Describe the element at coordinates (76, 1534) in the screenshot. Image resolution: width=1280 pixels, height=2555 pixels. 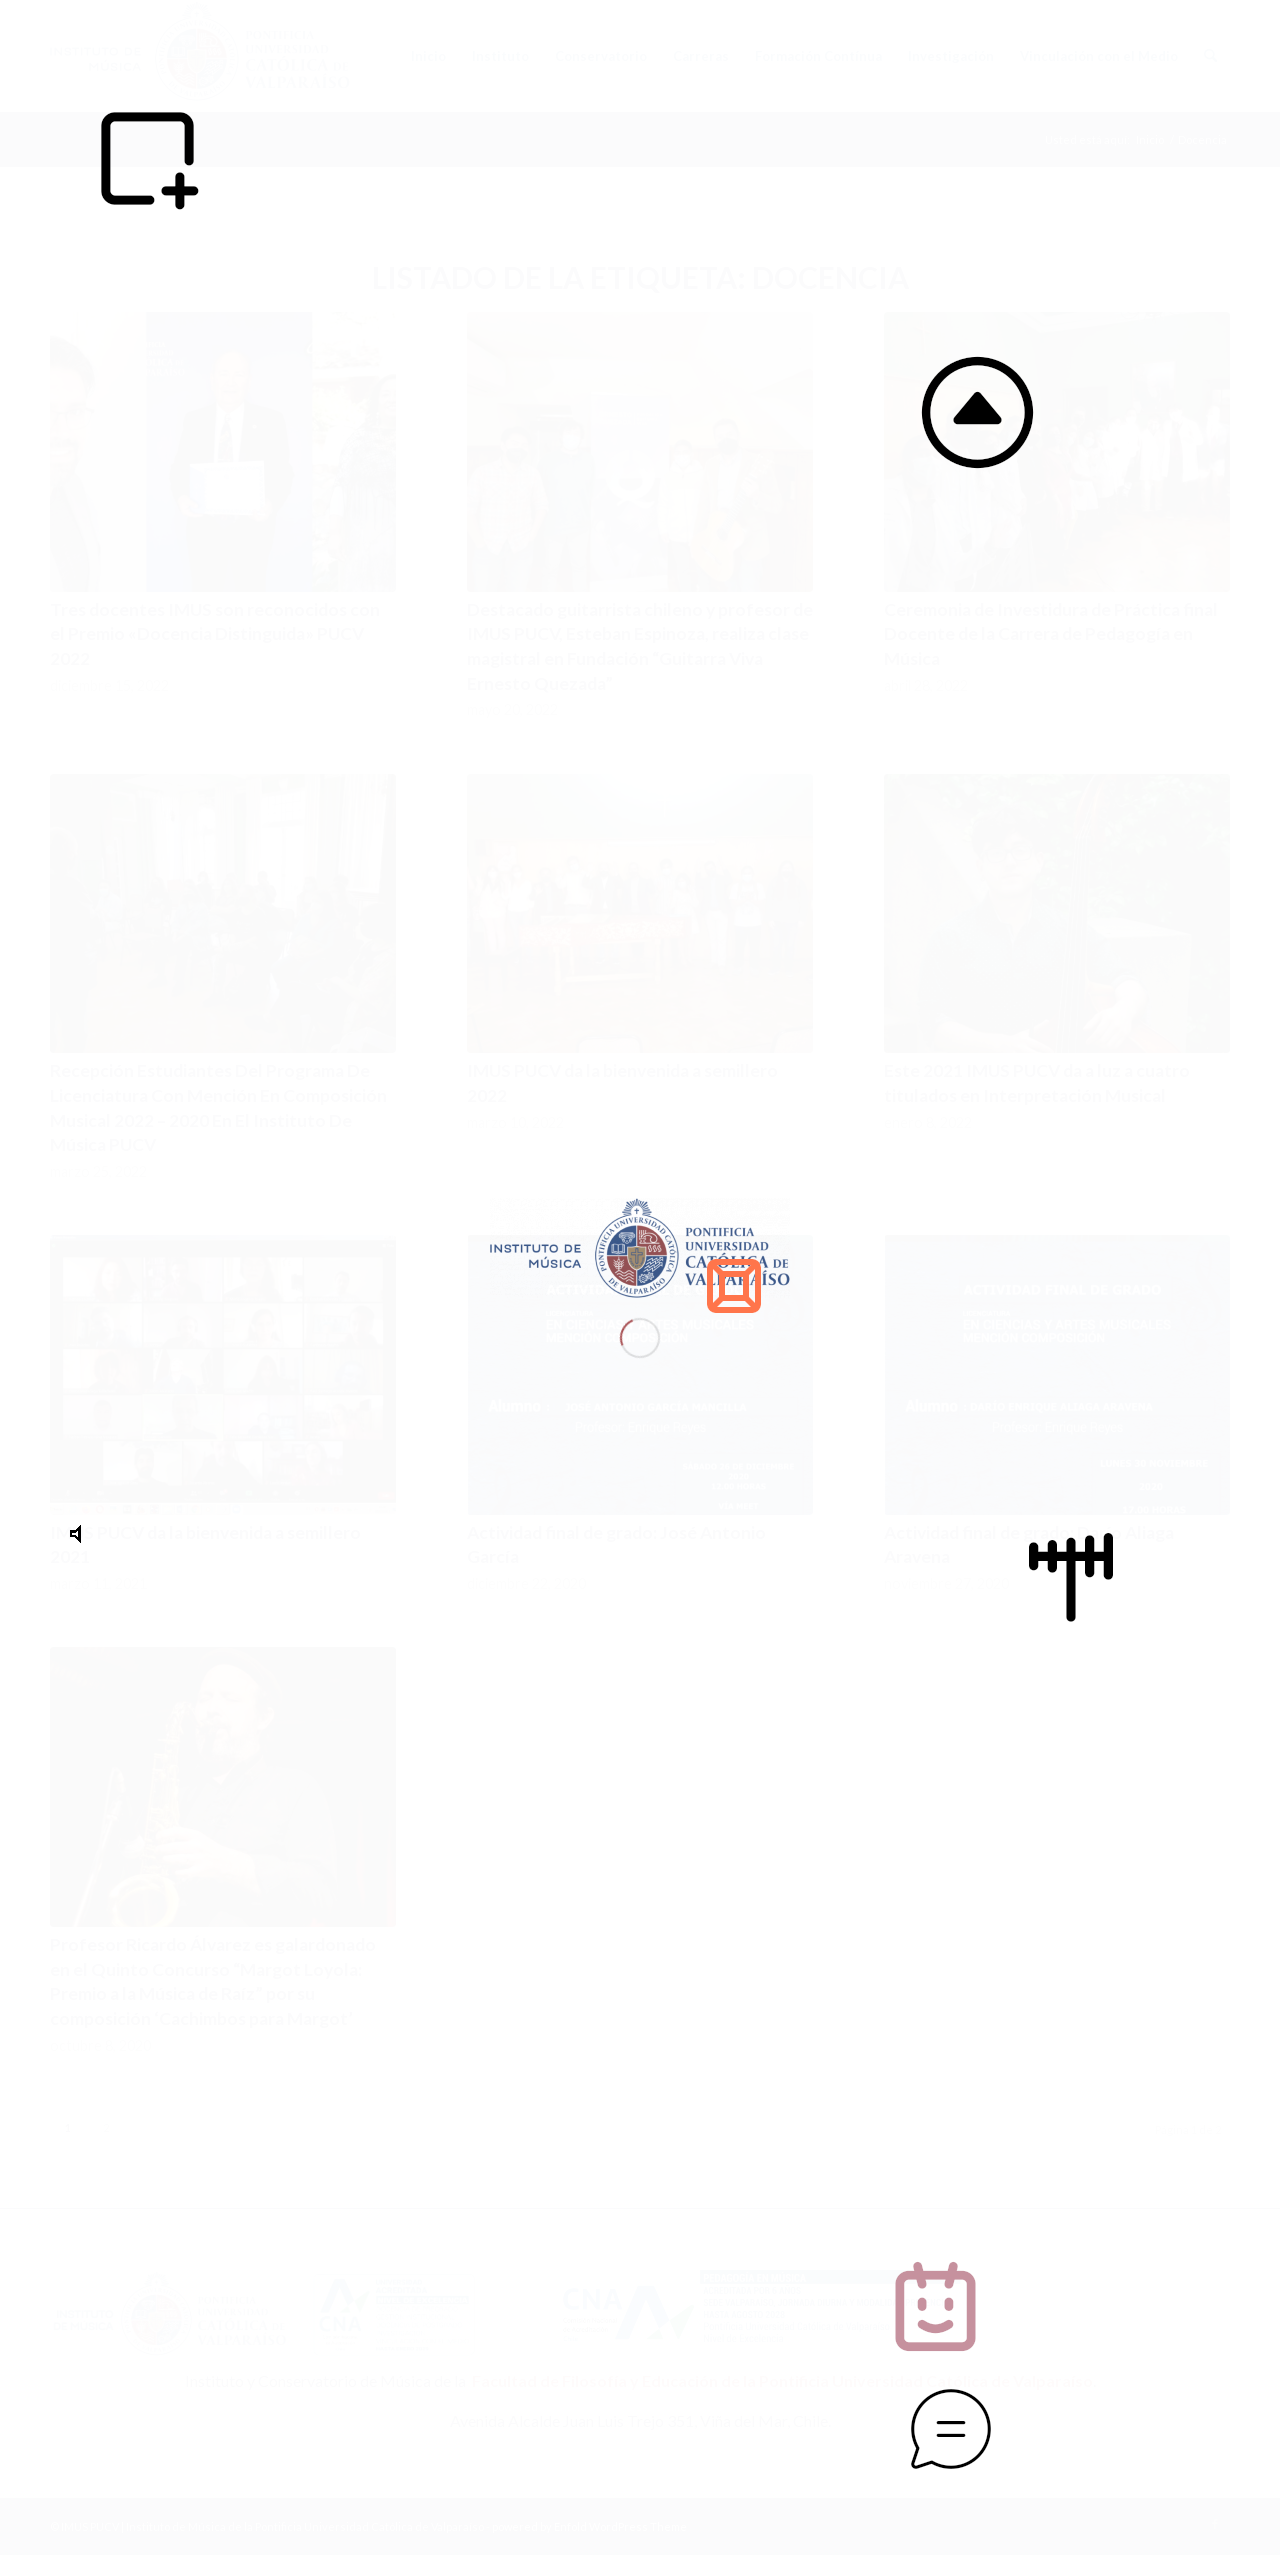
I see `mute audio or sound output` at that location.